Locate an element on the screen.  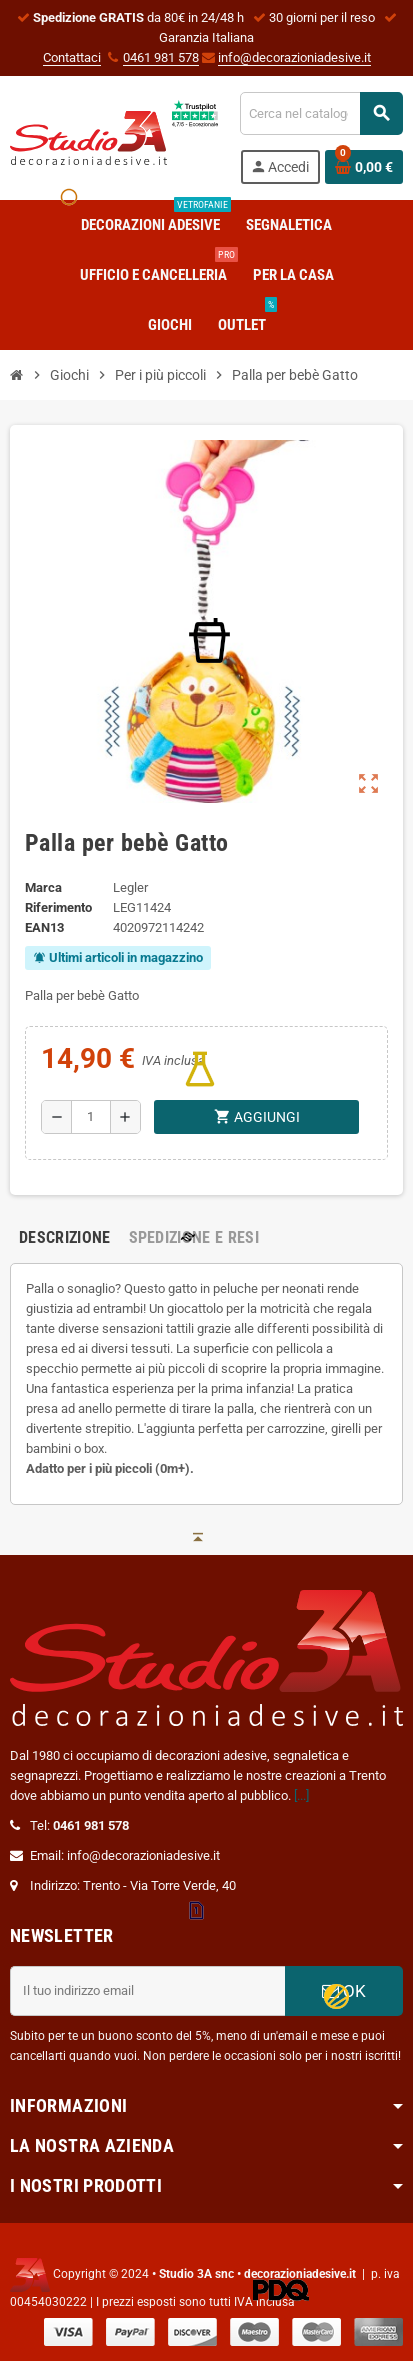
indicates primary SIM card slot (SIM 1) is located at coordinates (196, 1910).